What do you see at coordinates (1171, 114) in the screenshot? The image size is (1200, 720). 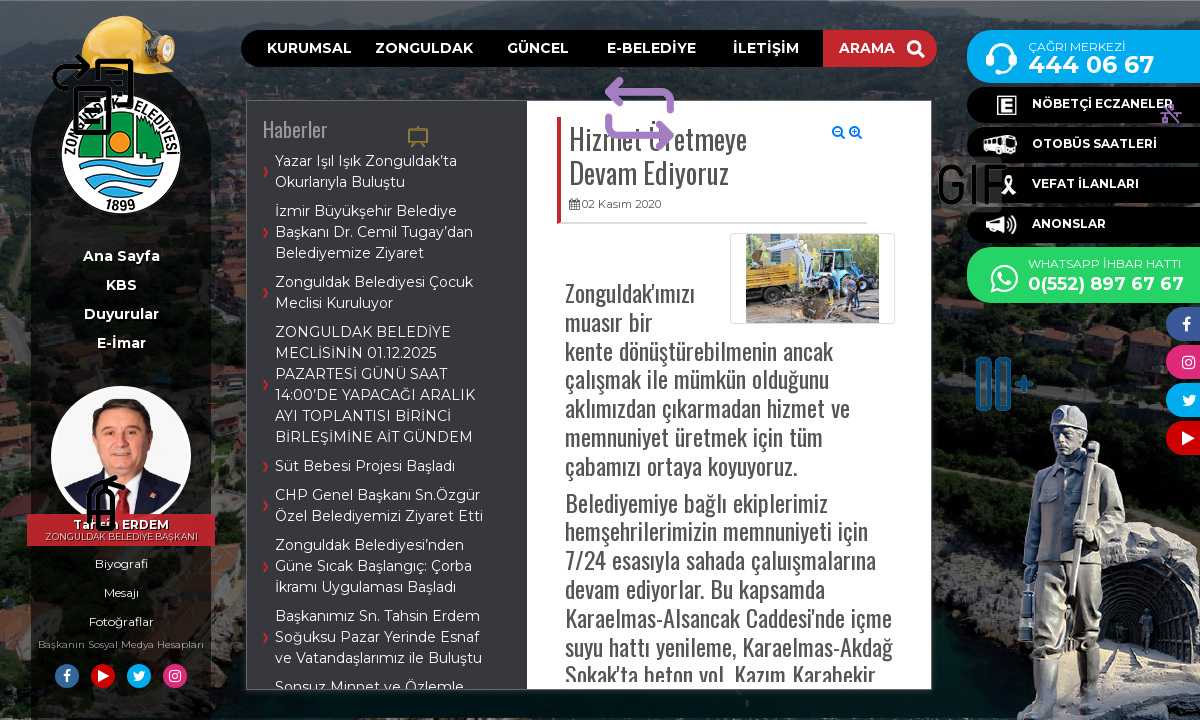 I see `network connection unavailable` at bounding box center [1171, 114].